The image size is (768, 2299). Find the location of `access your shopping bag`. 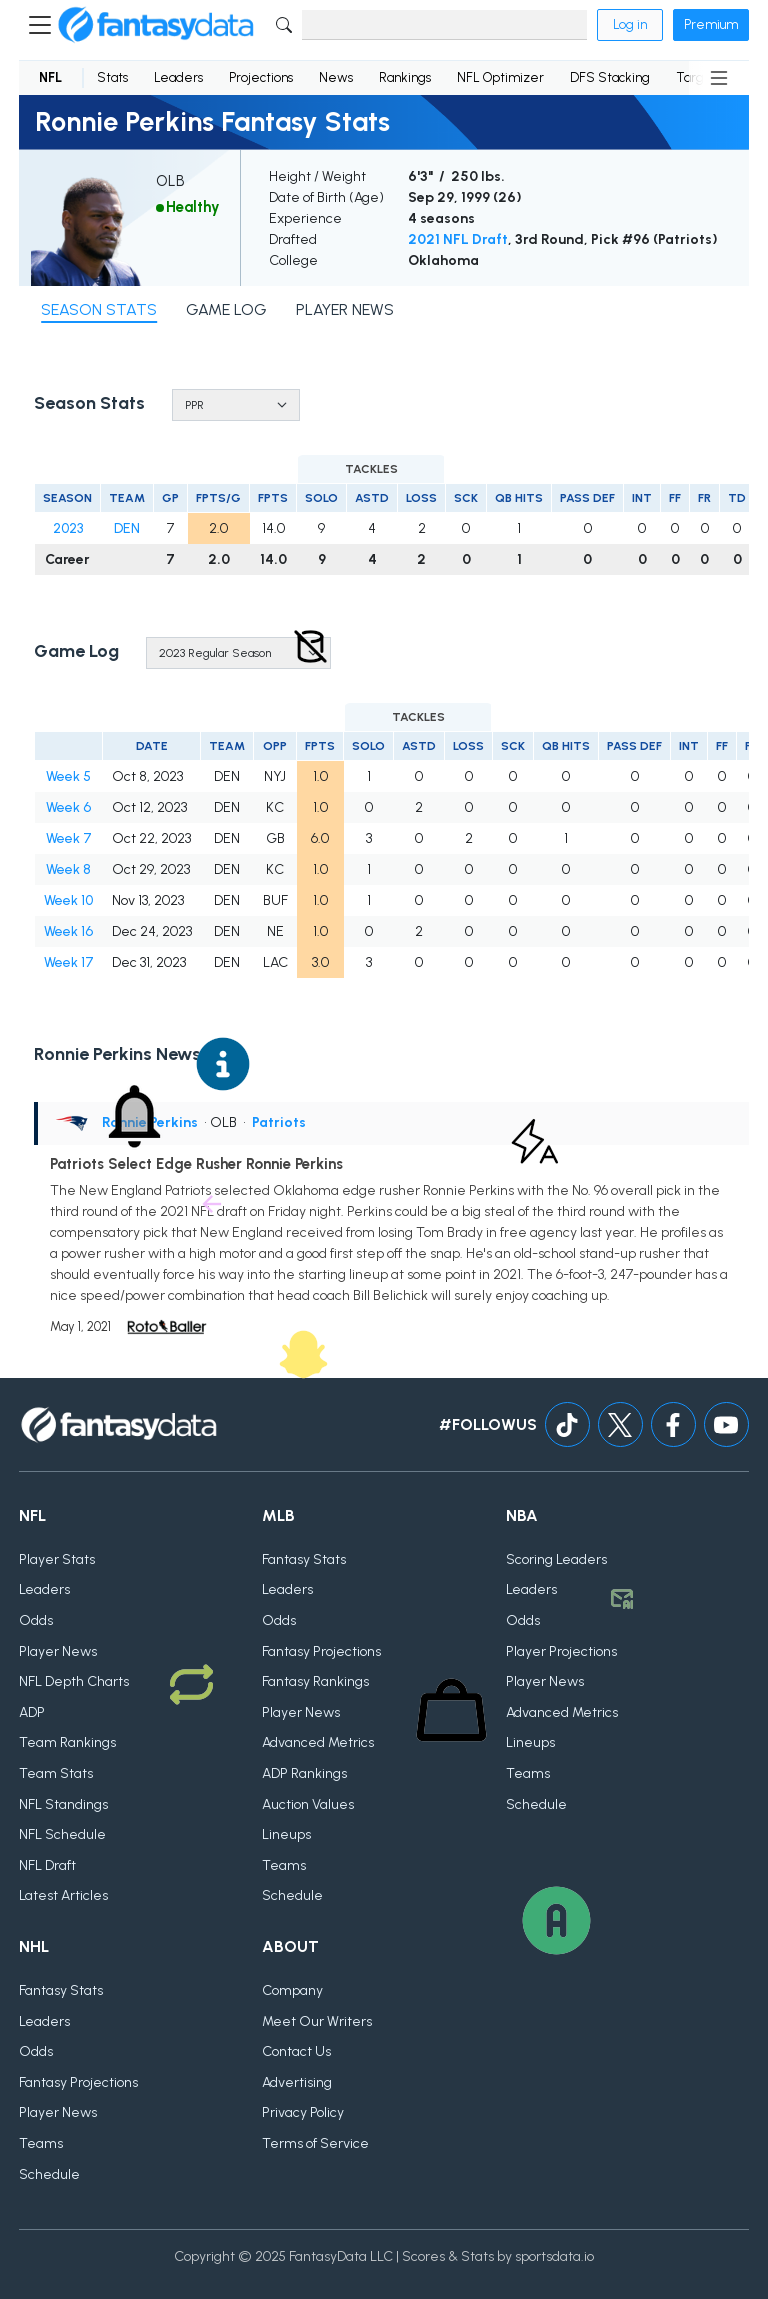

access your shopping bag is located at coordinates (451, 1713).